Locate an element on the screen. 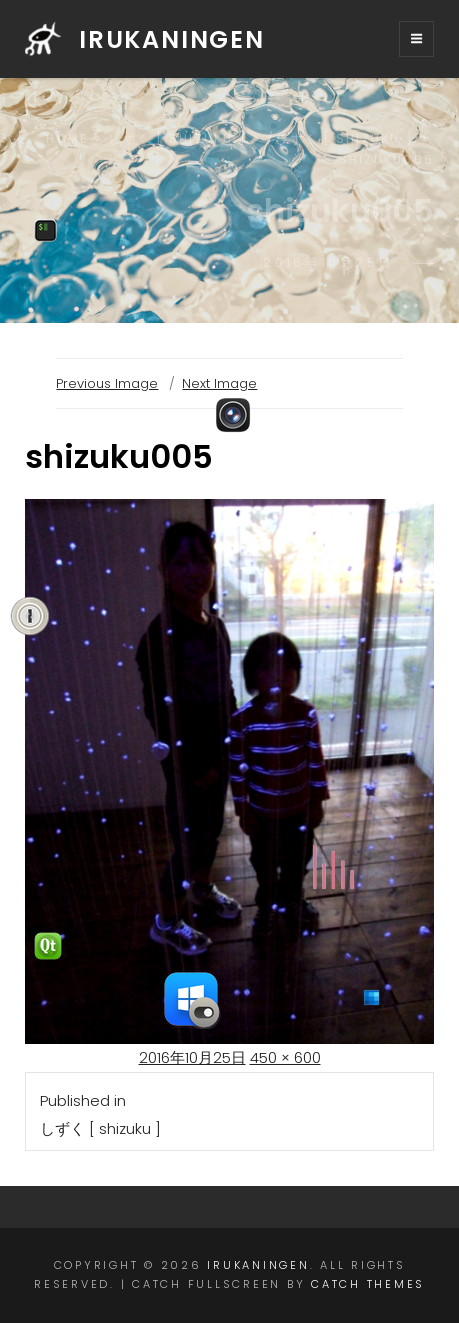 This screenshot has height=1323, width=459. launch winetricks to configure wine settings is located at coordinates (191, 999).